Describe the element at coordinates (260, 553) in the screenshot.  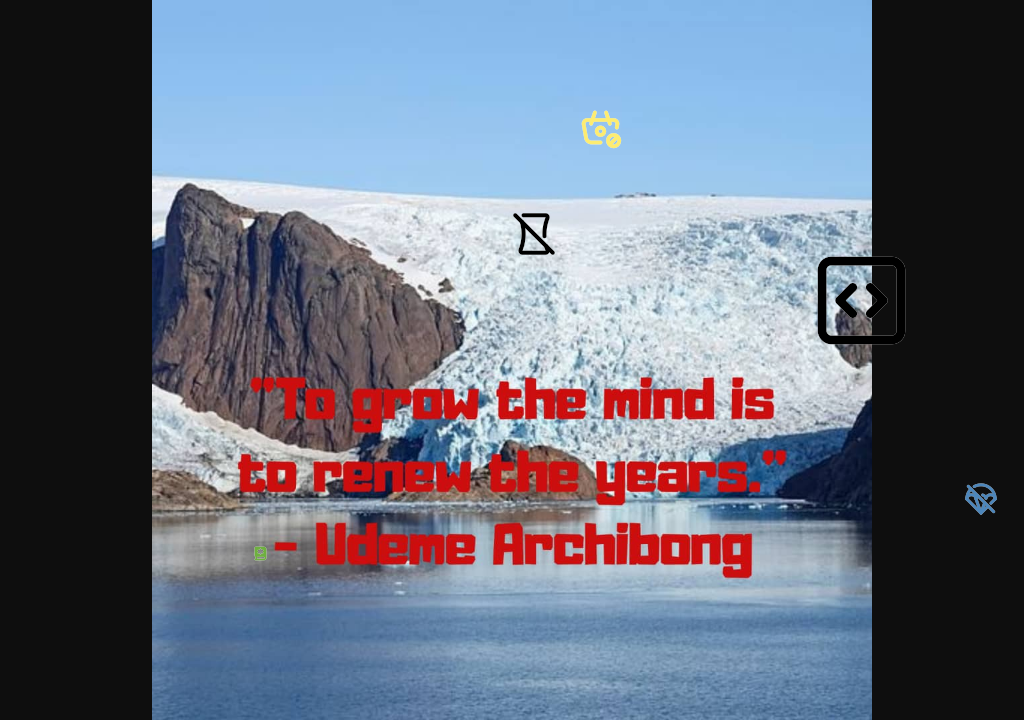
I see `access Jewish religious texts or scriptures` at that location.